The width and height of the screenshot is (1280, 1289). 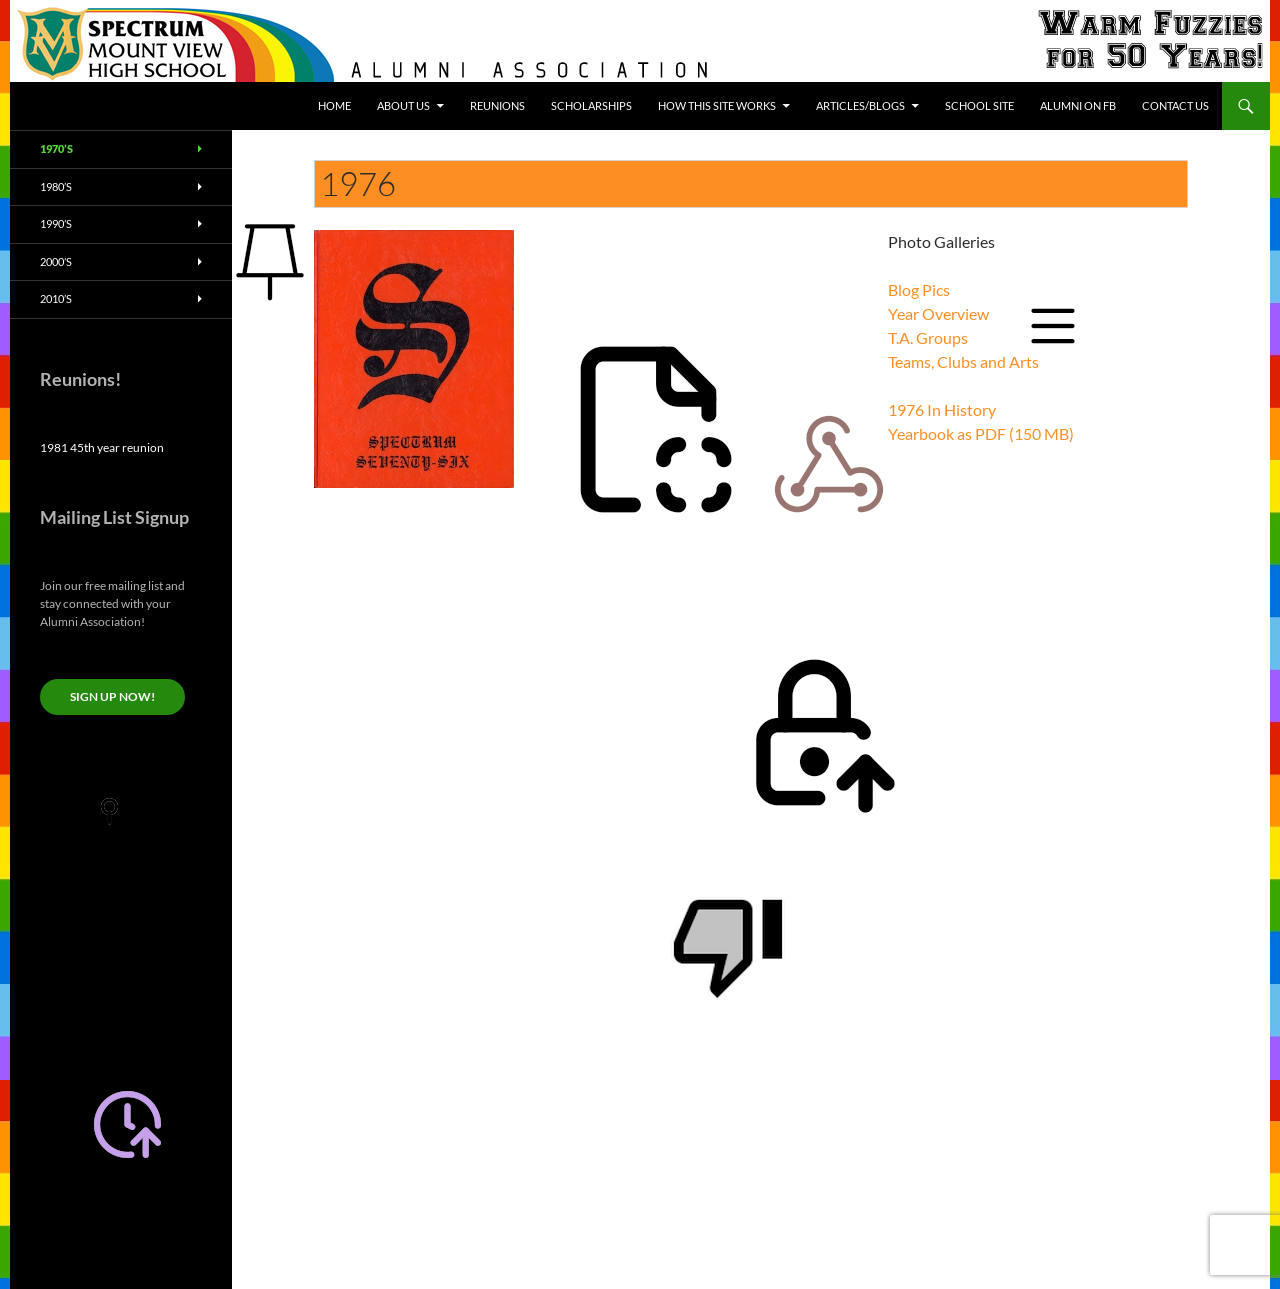 I want to click on justify text alignment, so click(x=1053, y=326).